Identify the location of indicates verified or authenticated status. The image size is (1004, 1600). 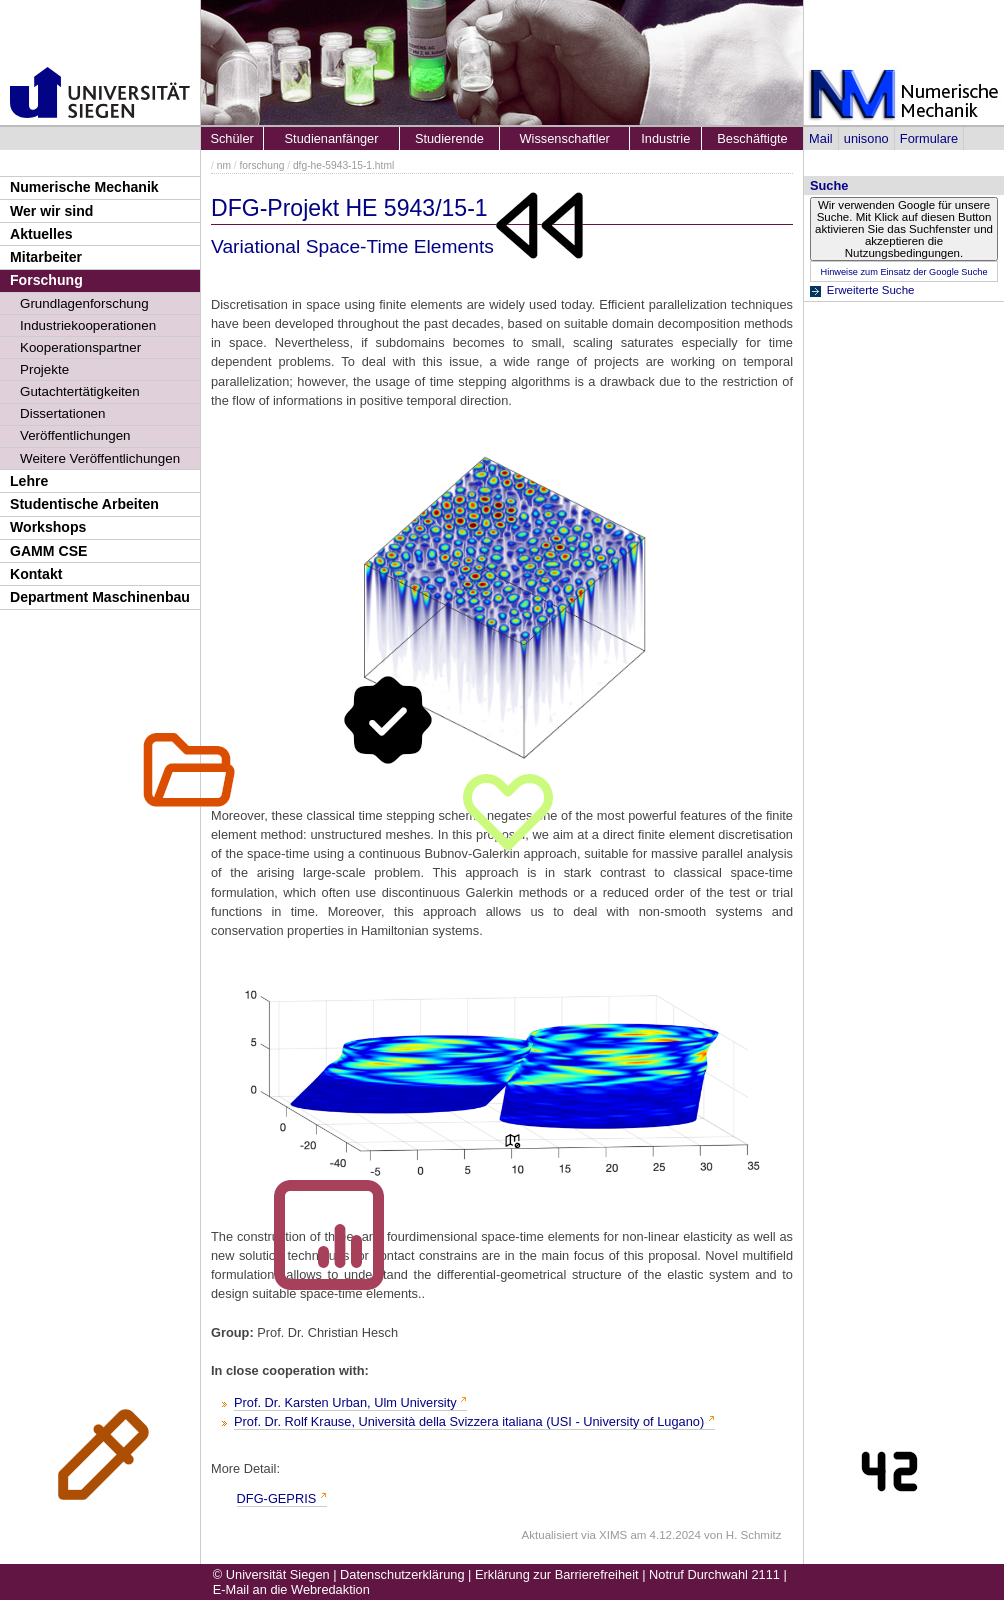
(388, 720).